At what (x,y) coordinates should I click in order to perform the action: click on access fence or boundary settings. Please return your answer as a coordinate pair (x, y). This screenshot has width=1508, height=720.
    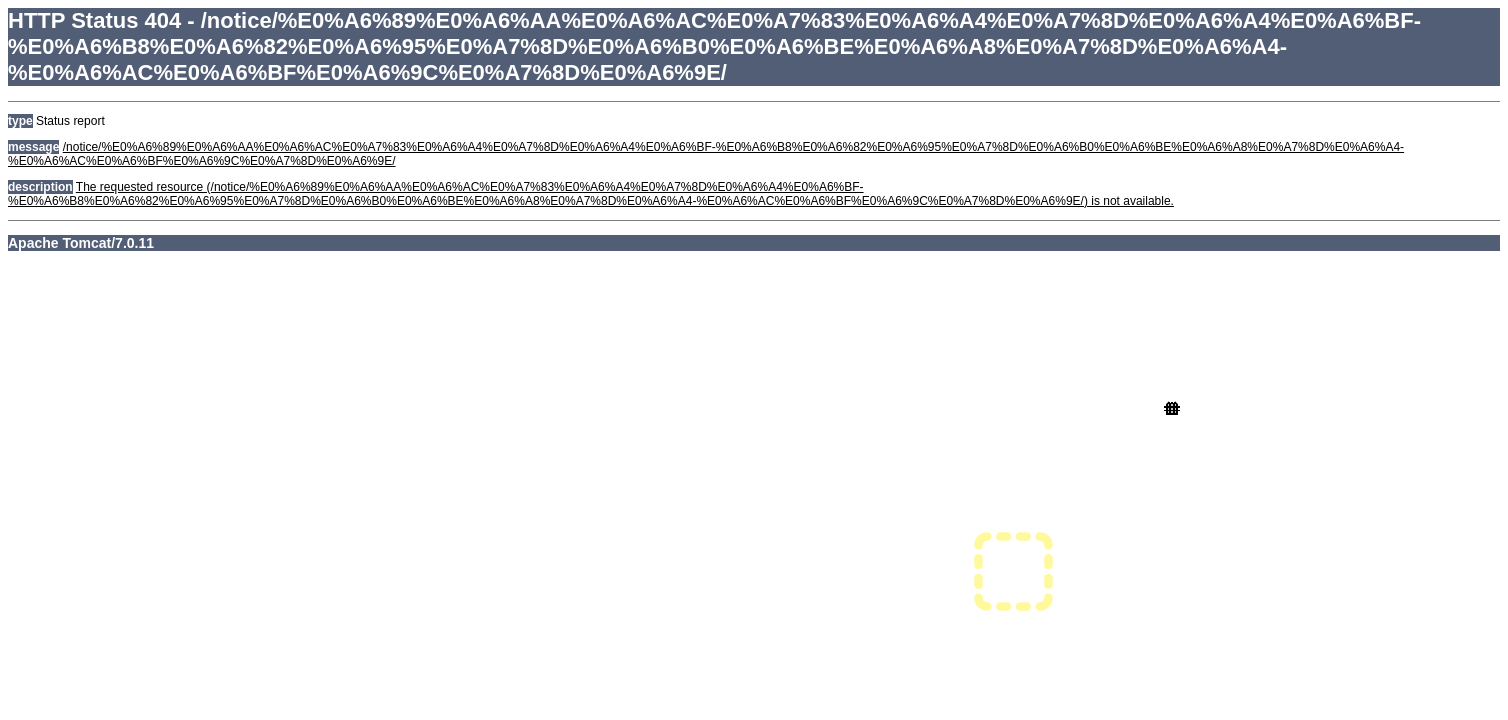
    Looking at the image, I should click on (1172, 408).